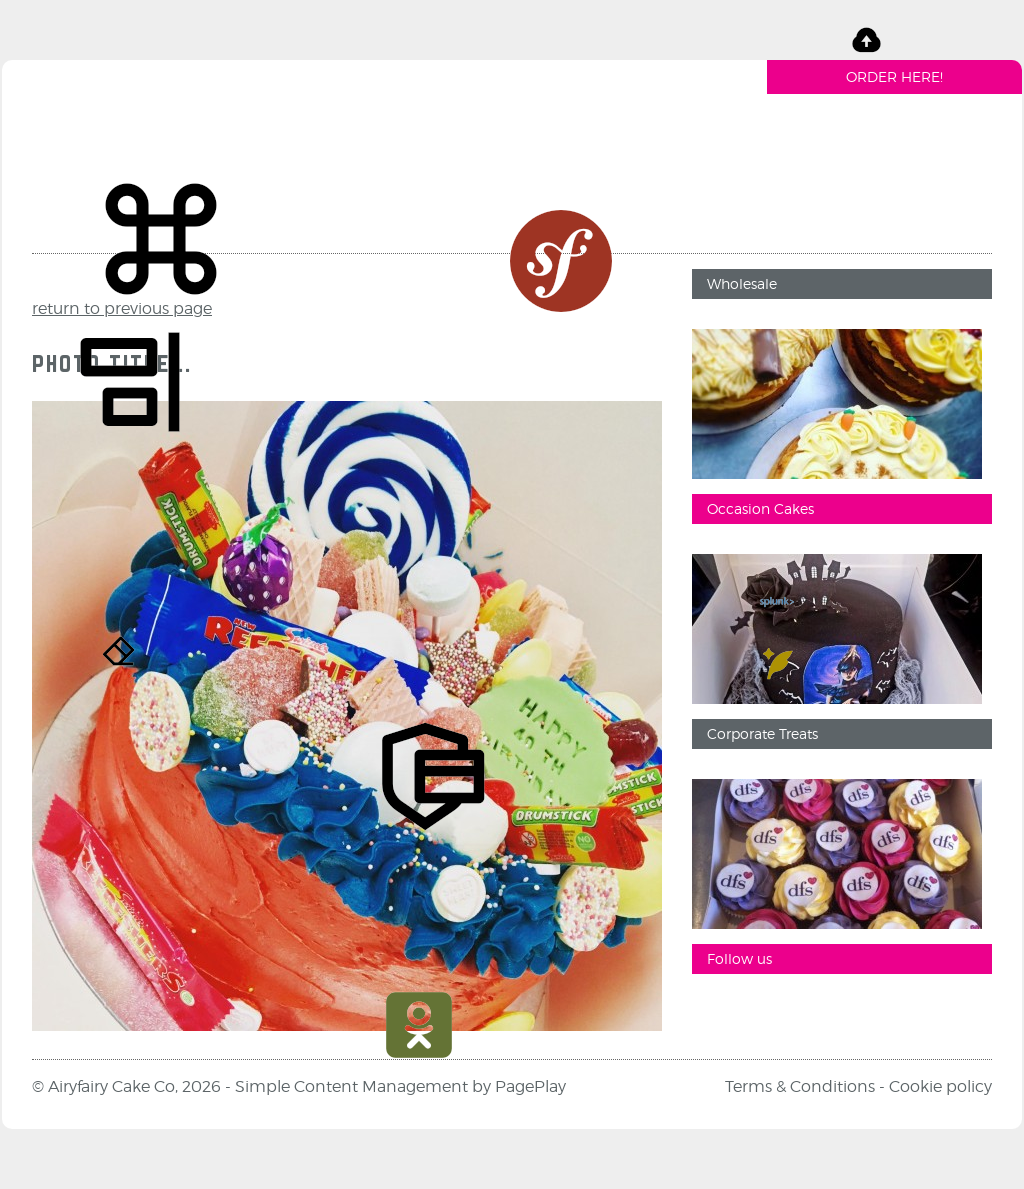  I want to click on align selected items to the right edge, so click(130, 382).